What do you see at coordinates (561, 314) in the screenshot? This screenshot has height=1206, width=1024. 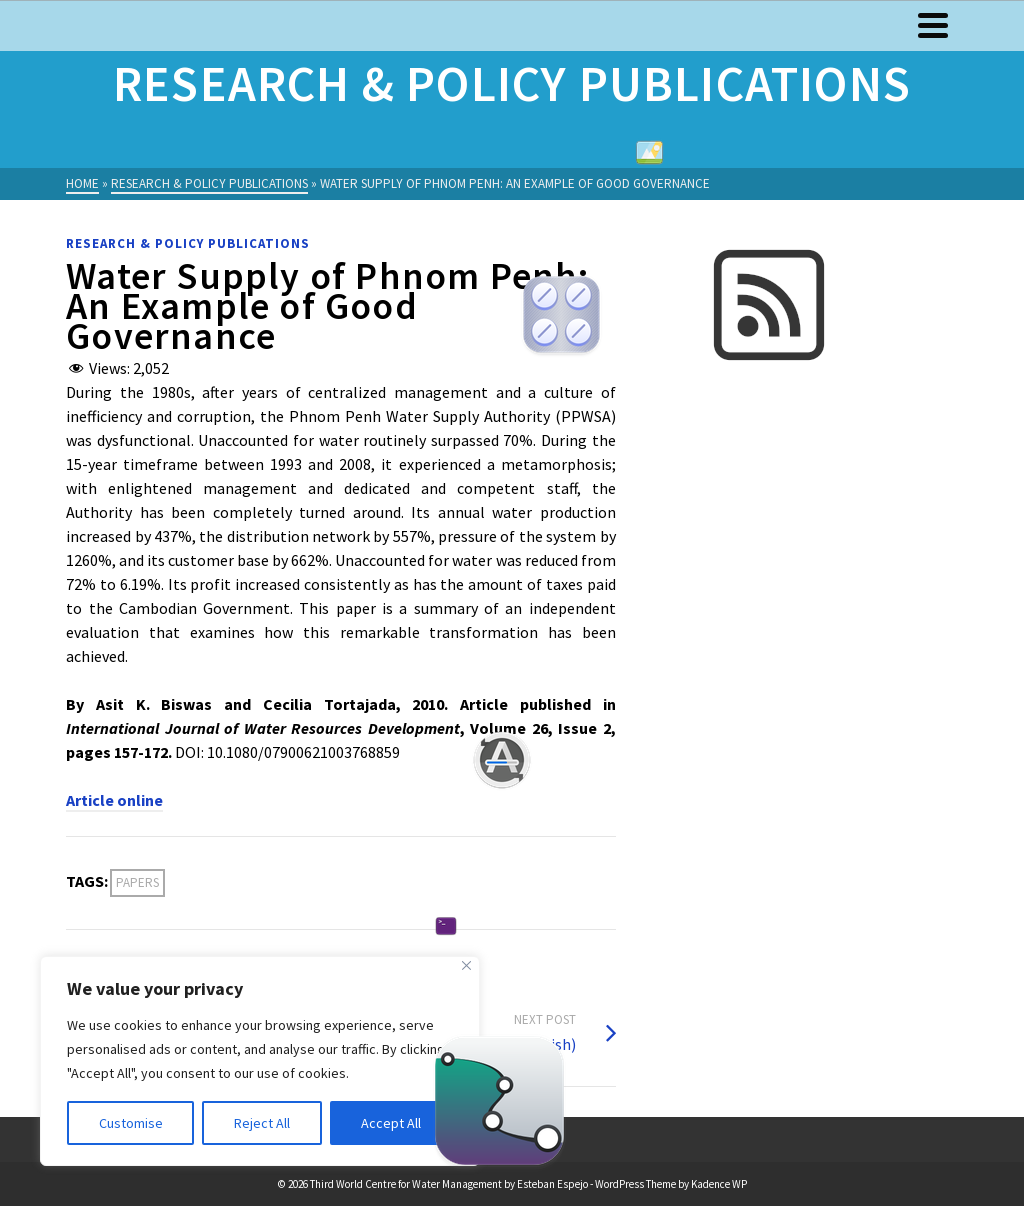 I see `open Dosage medication tracking app` at bounding box center [561, 314].